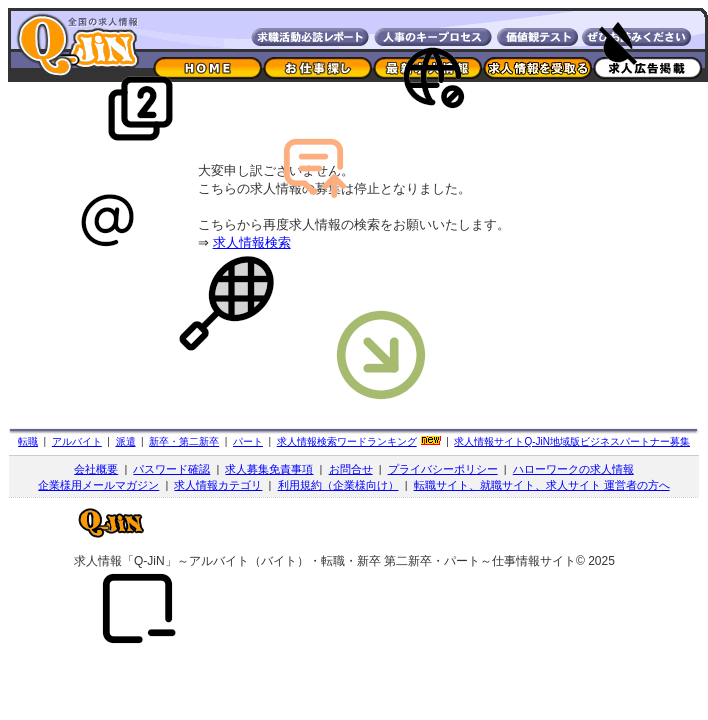  What do you see at coordinates (618, 43) in the screenshot?
I see `reset or clear color formatting` at bounding box center [618, 43].